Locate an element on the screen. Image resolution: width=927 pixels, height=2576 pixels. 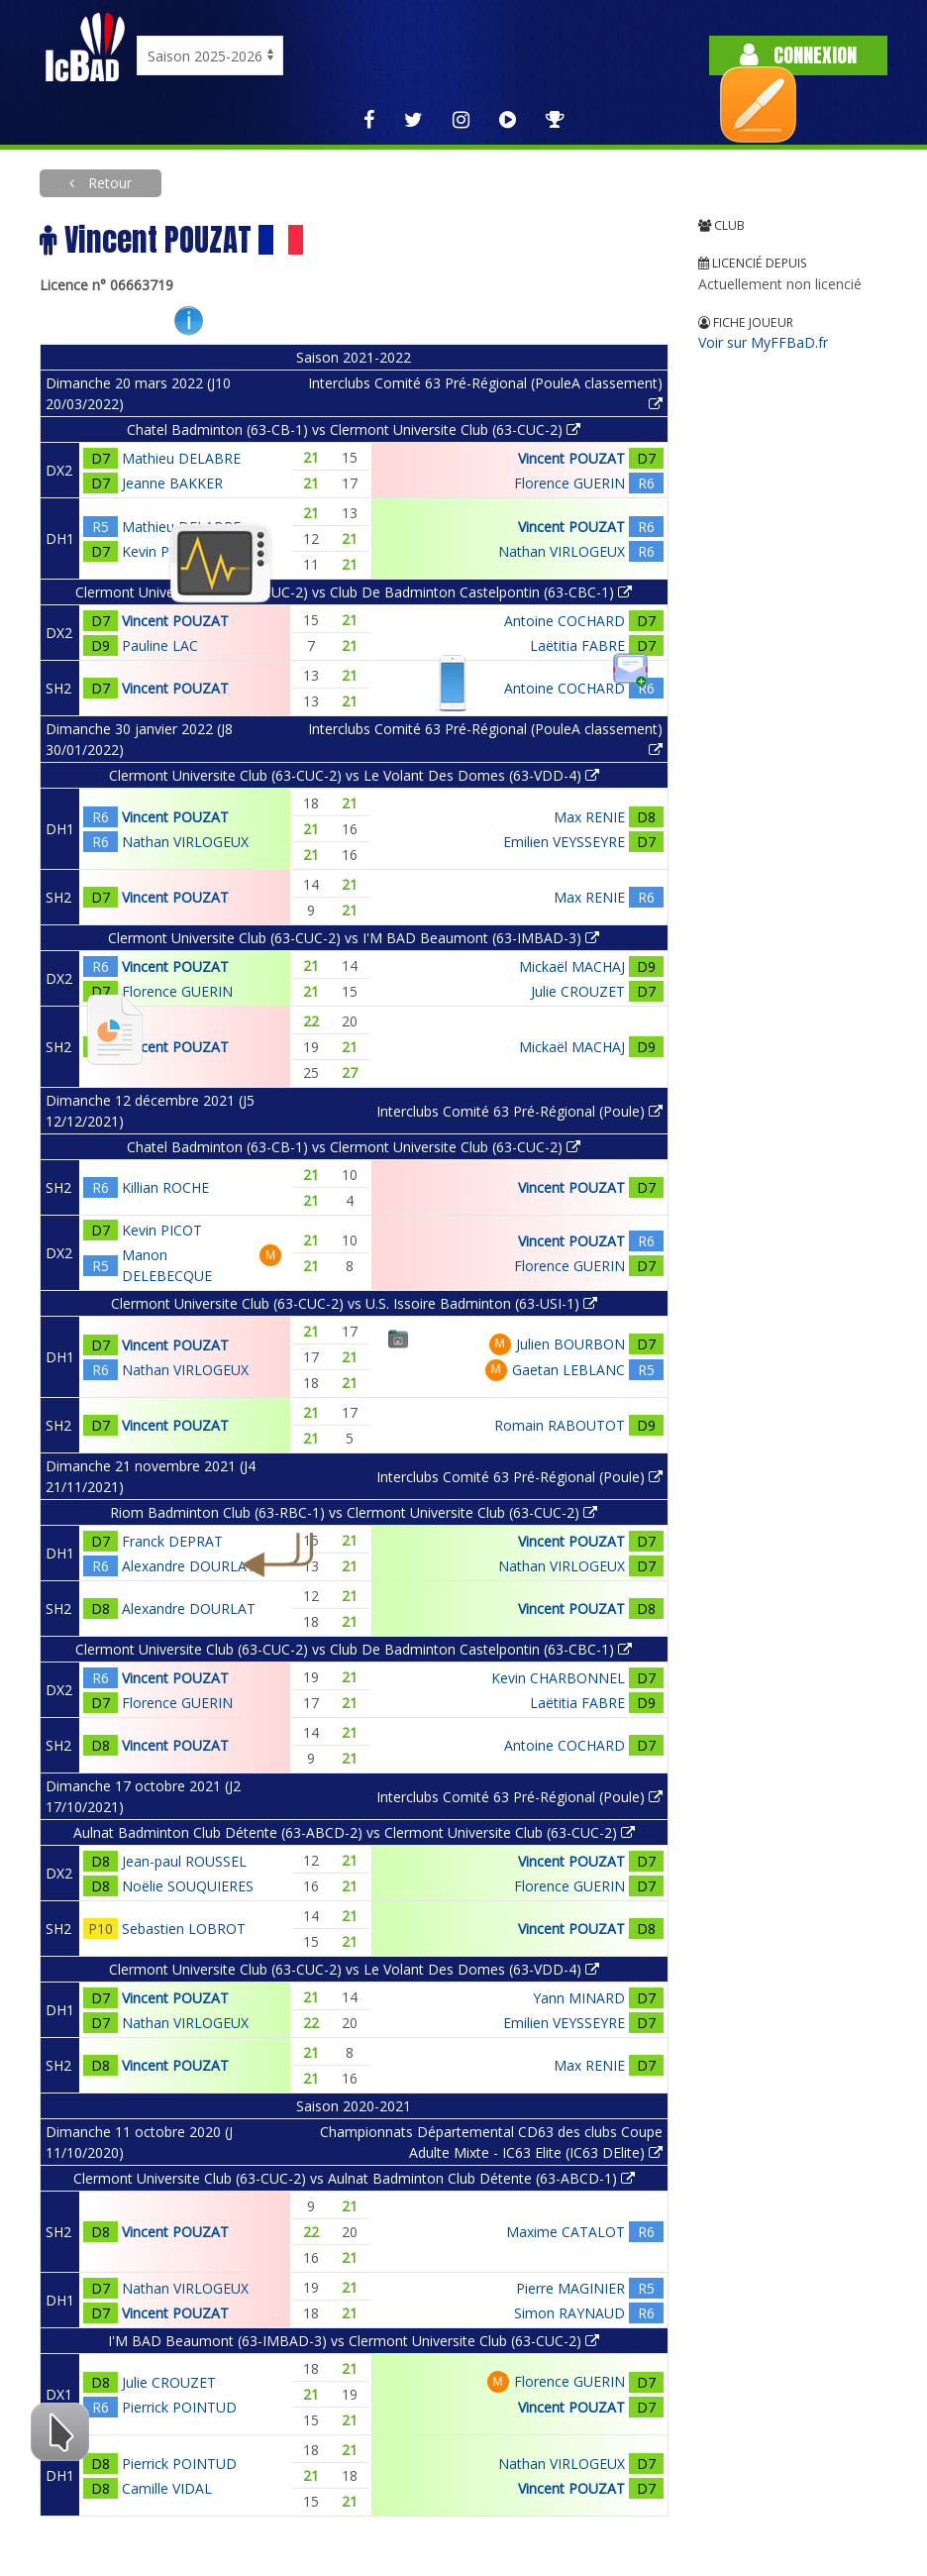
view information or details about this item is located at coordinates (188, 320).